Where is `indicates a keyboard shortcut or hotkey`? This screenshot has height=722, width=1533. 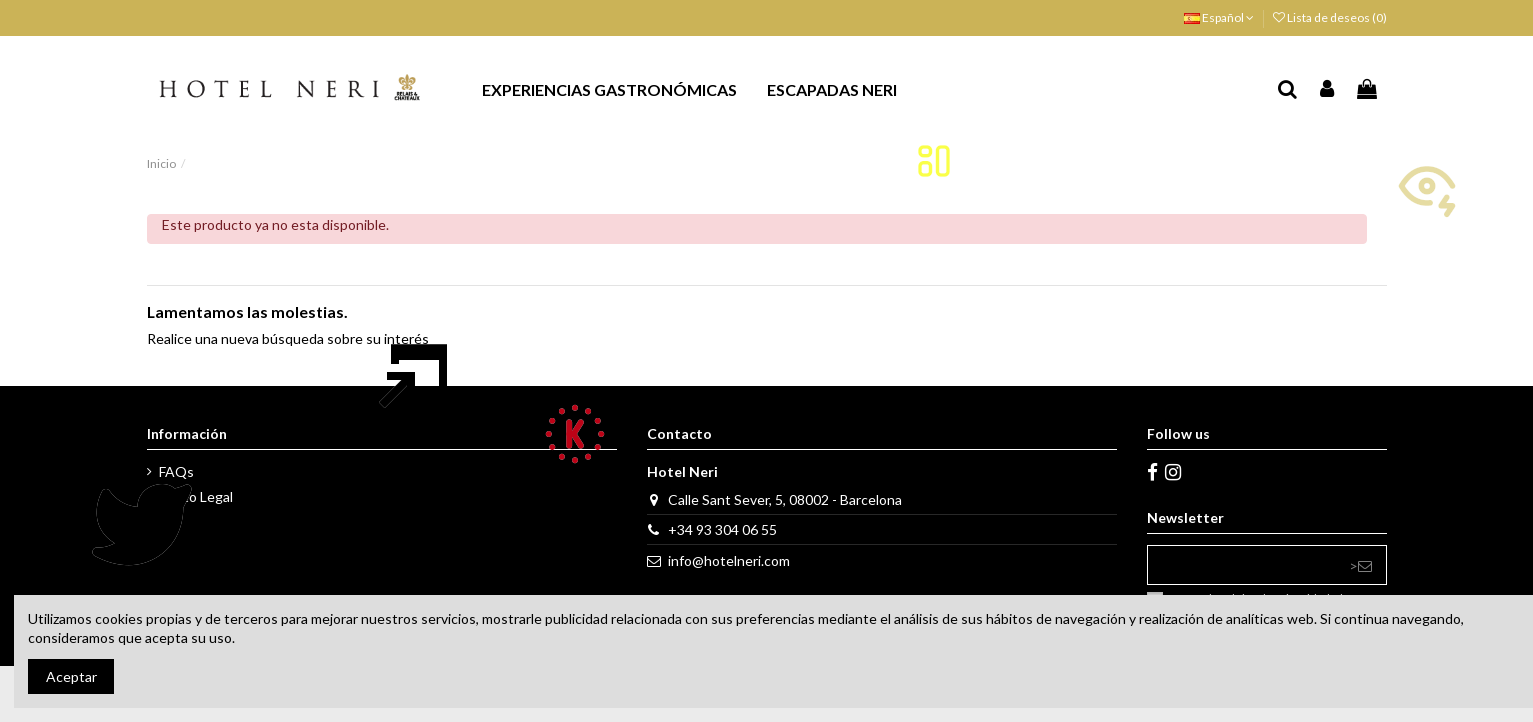
indicates a keyboard shortcut or hotkey is located at coordinates (575, 434).